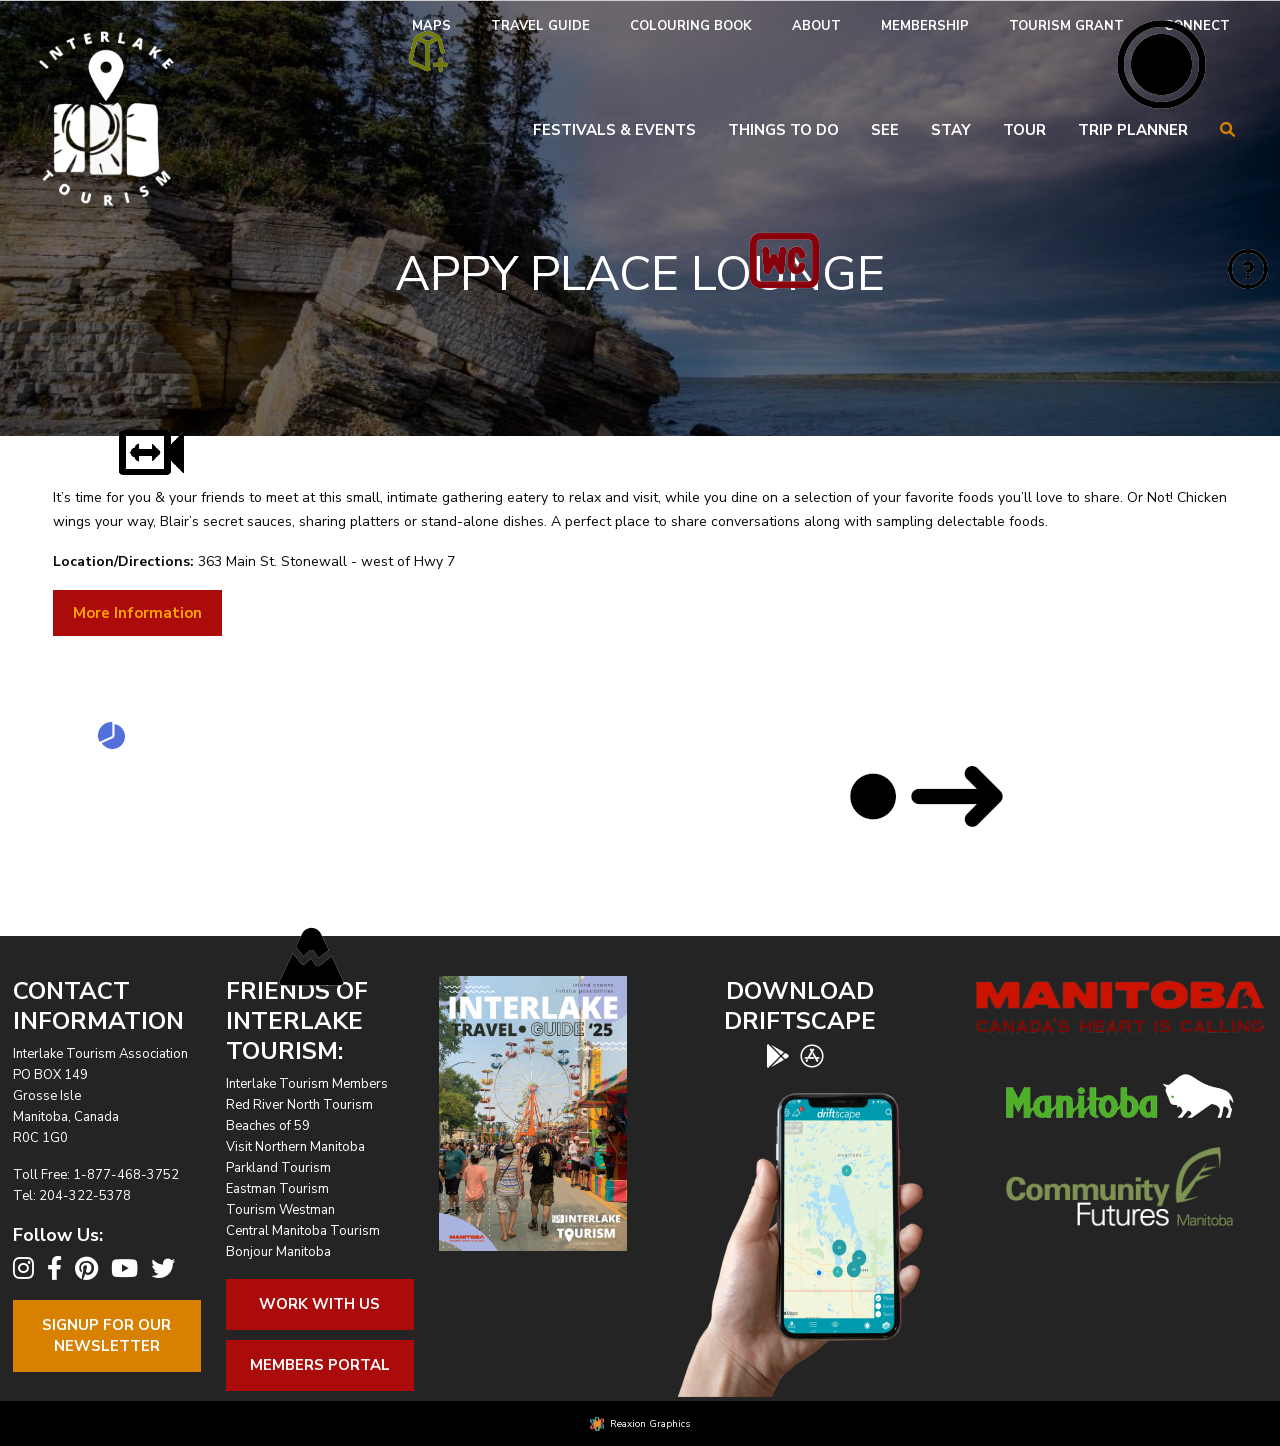 Image resolution: width=1280 pixels, height=1446 pixels. I want to click on add a new 3D object or model, so click(427, 51).